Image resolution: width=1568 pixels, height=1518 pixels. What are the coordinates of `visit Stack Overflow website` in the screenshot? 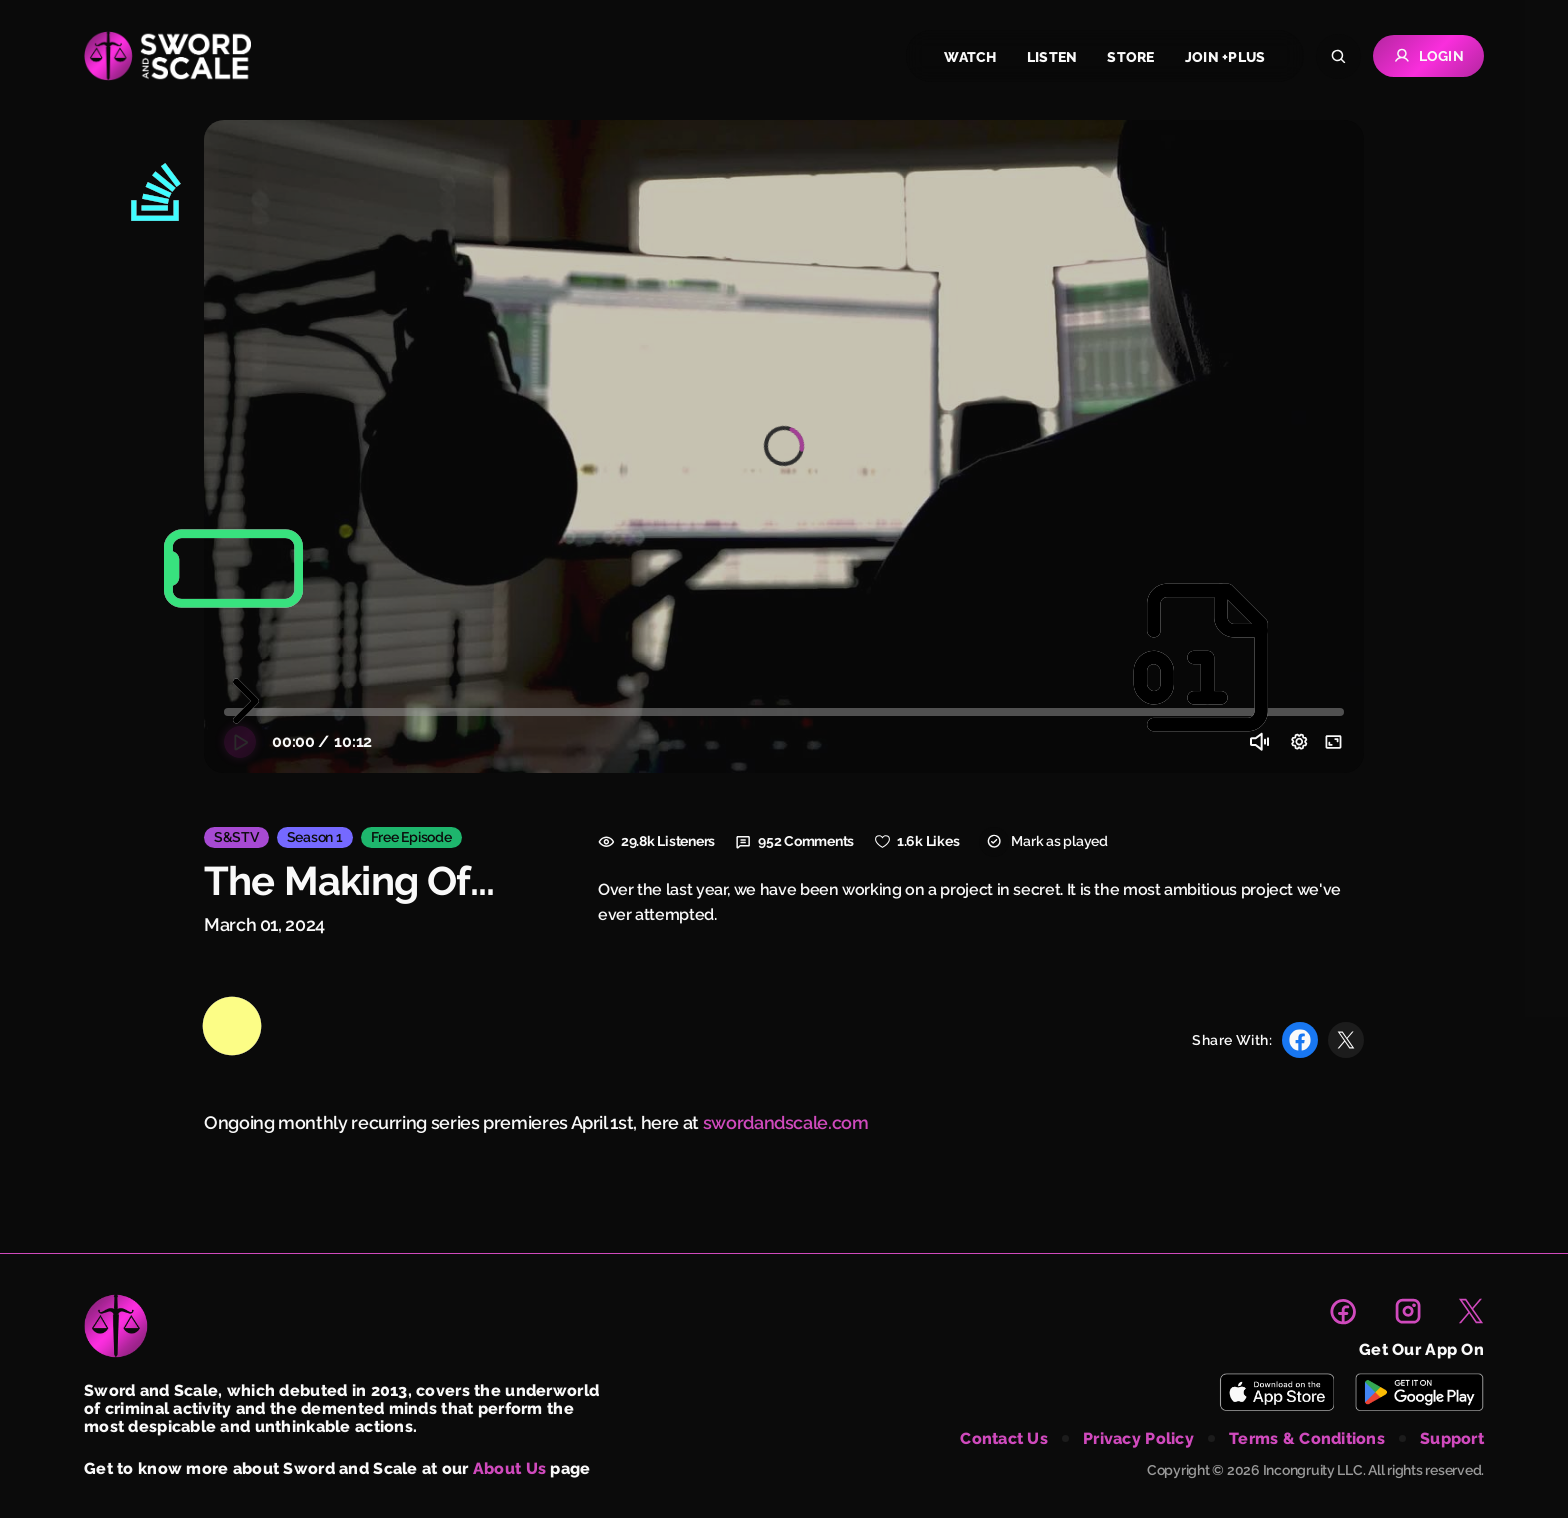 It's located at (156, 192).